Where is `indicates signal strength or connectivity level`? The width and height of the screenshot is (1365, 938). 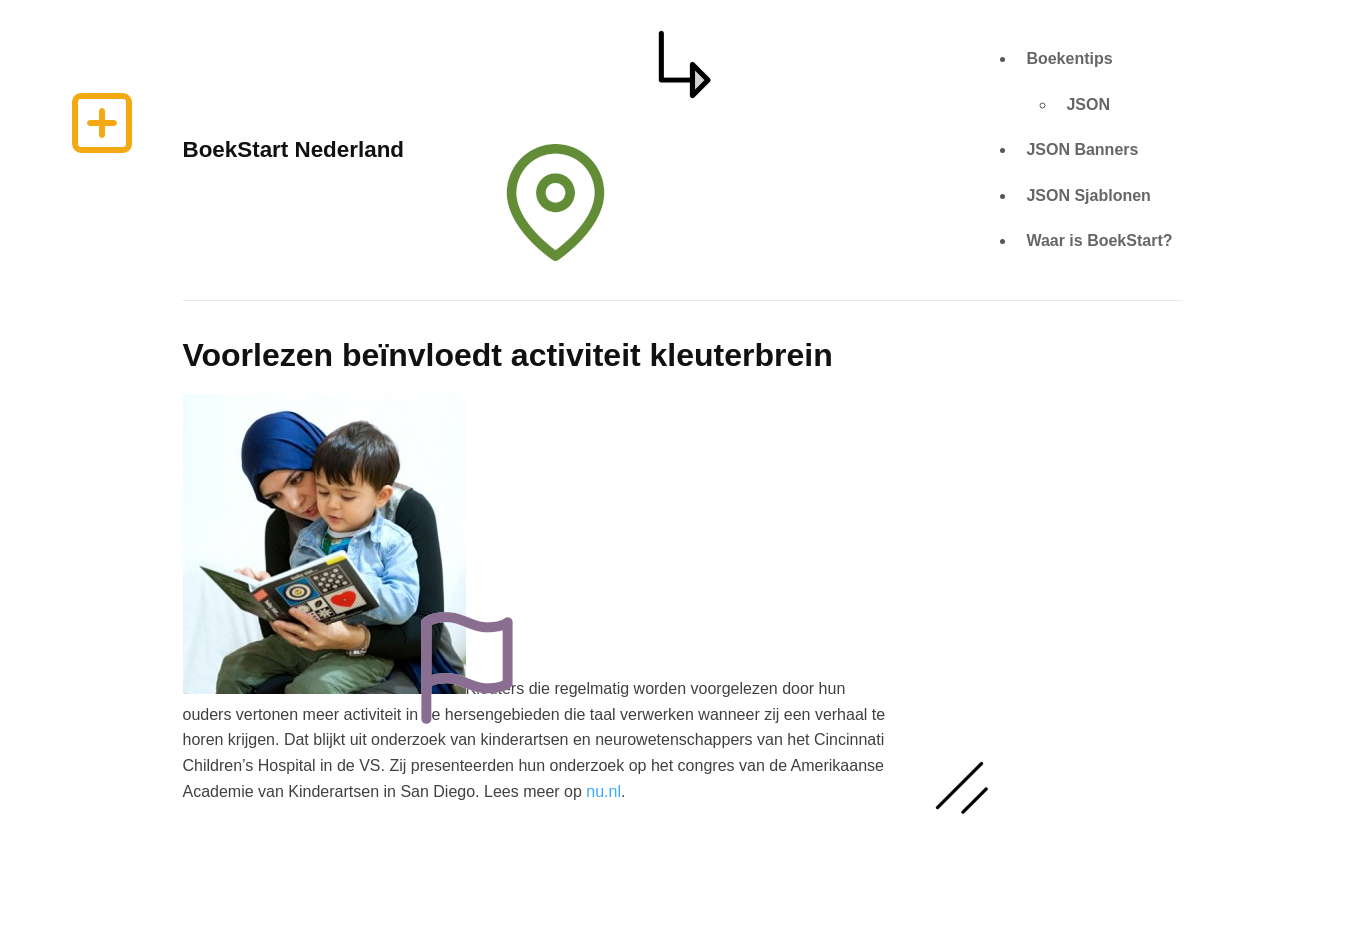 indicates signal strength or connectivity level is located at coordinates (963, 789).